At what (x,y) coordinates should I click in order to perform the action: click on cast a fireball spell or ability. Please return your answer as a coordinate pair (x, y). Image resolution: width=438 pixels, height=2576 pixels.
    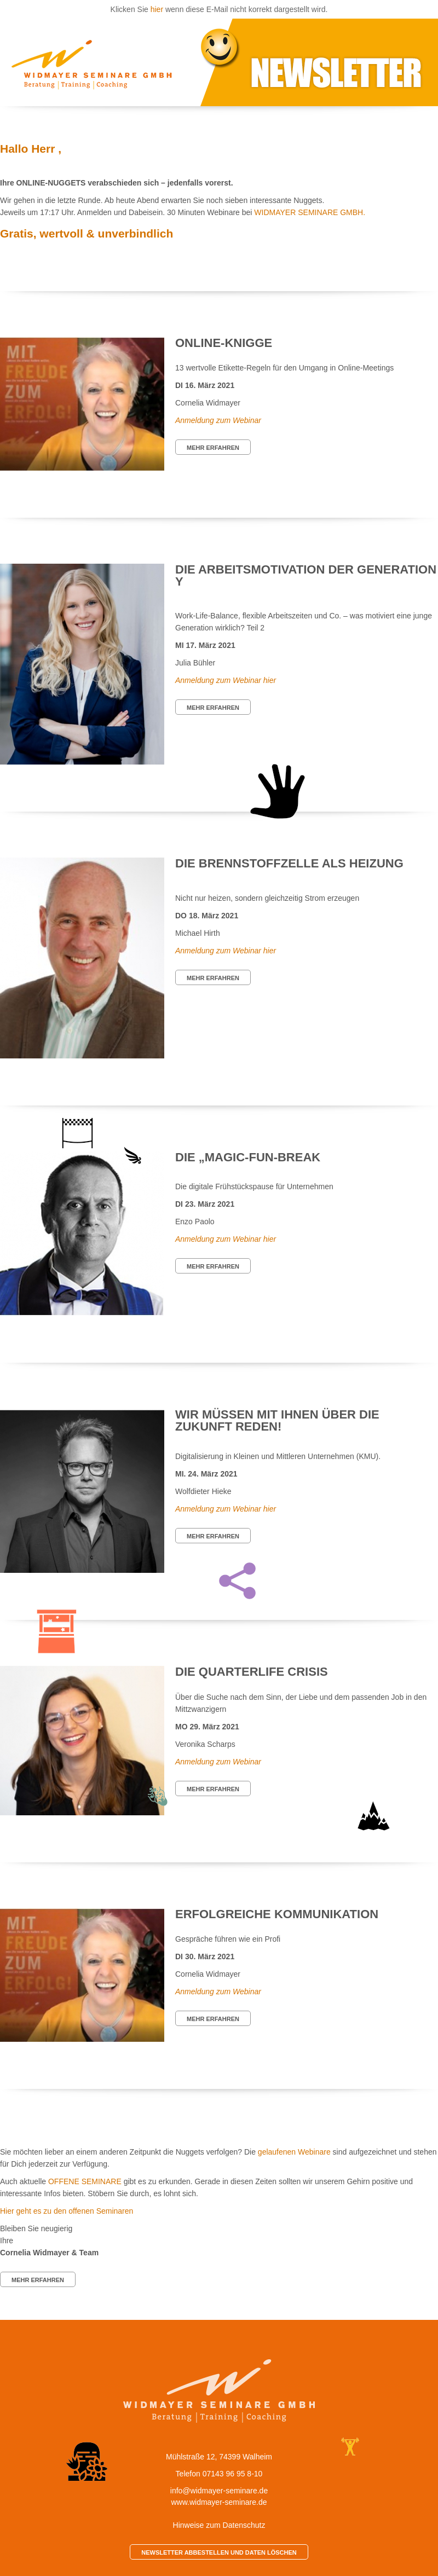
    Looking at the image, I should click on (158, 1796).